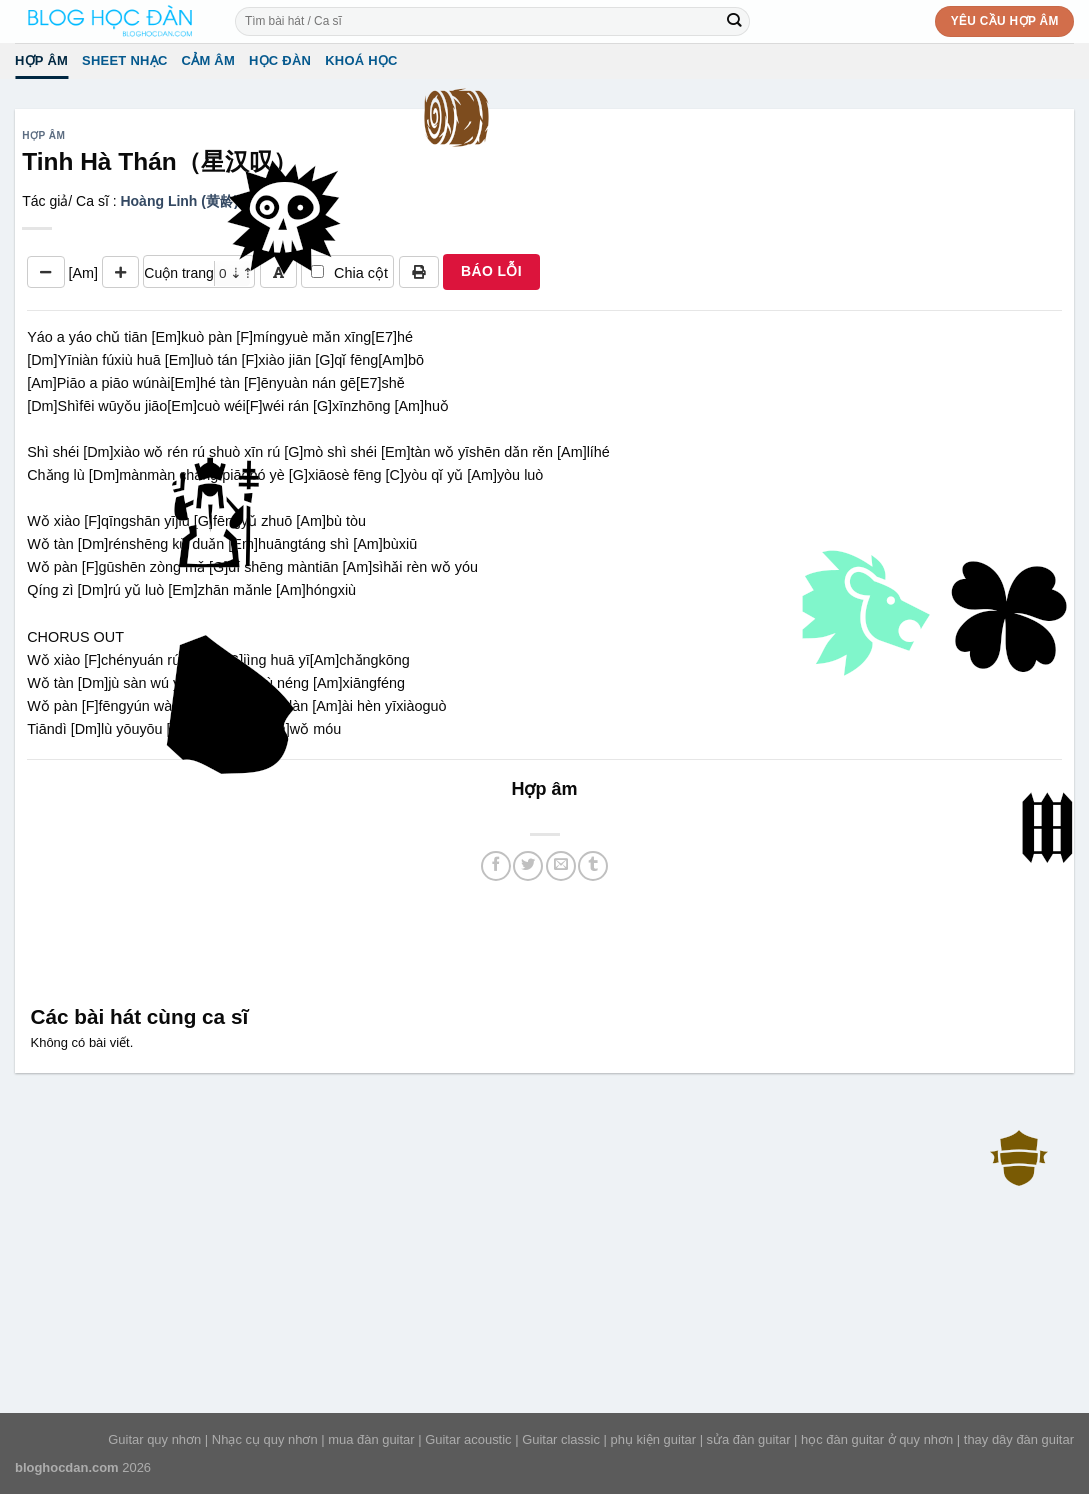  I want to click on select uruguay as your country or region, so click(230, 704).